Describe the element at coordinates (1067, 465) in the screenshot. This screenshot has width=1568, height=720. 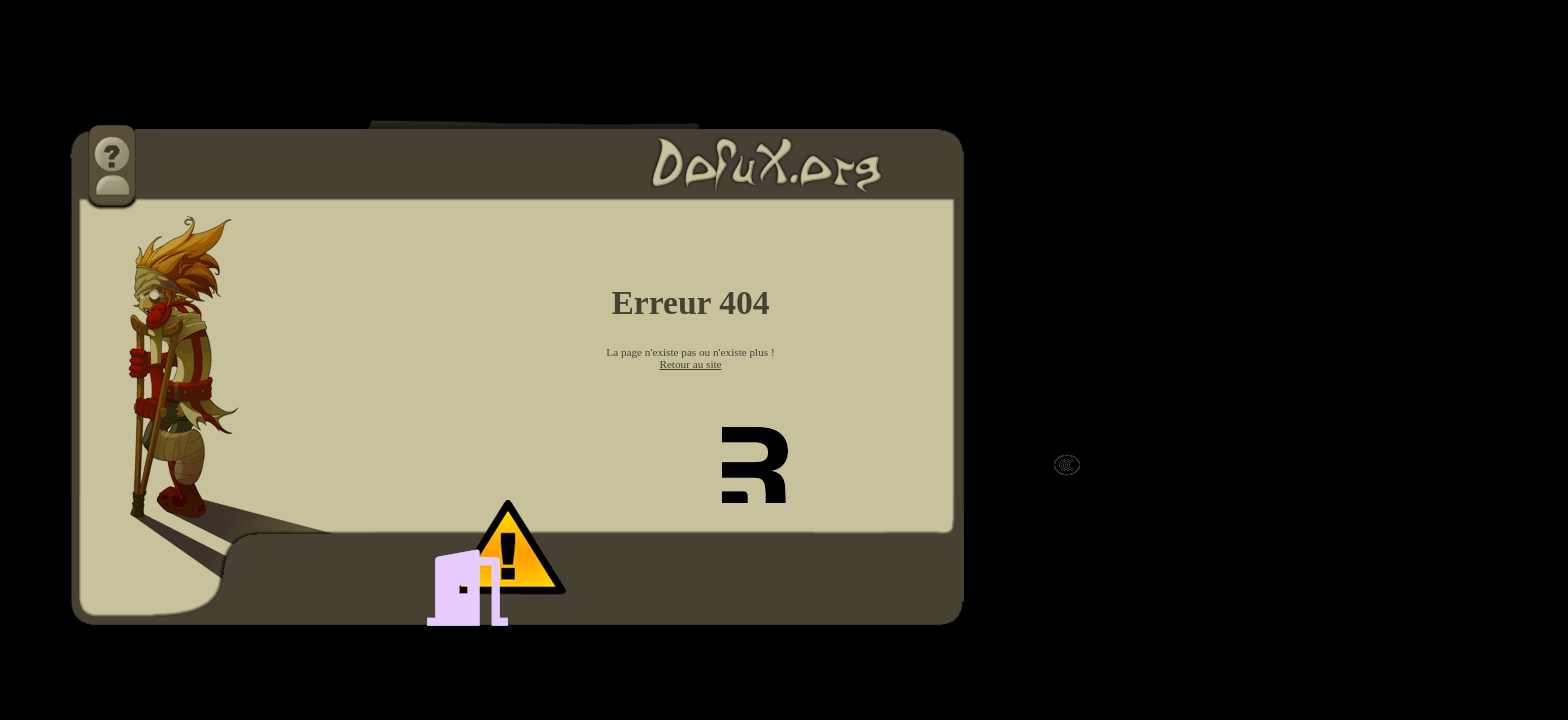
I see `china compulsory certificate (CCC) mark indicating product compliance` at that location.